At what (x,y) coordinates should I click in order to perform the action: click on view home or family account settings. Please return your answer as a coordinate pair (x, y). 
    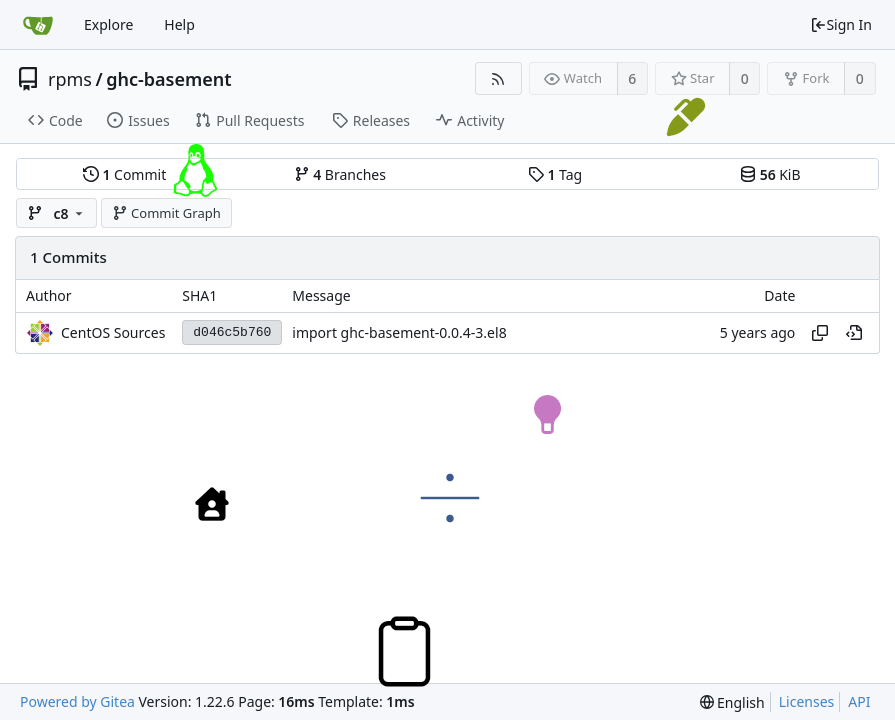
    Looking at the image, I should click on (212, 504).